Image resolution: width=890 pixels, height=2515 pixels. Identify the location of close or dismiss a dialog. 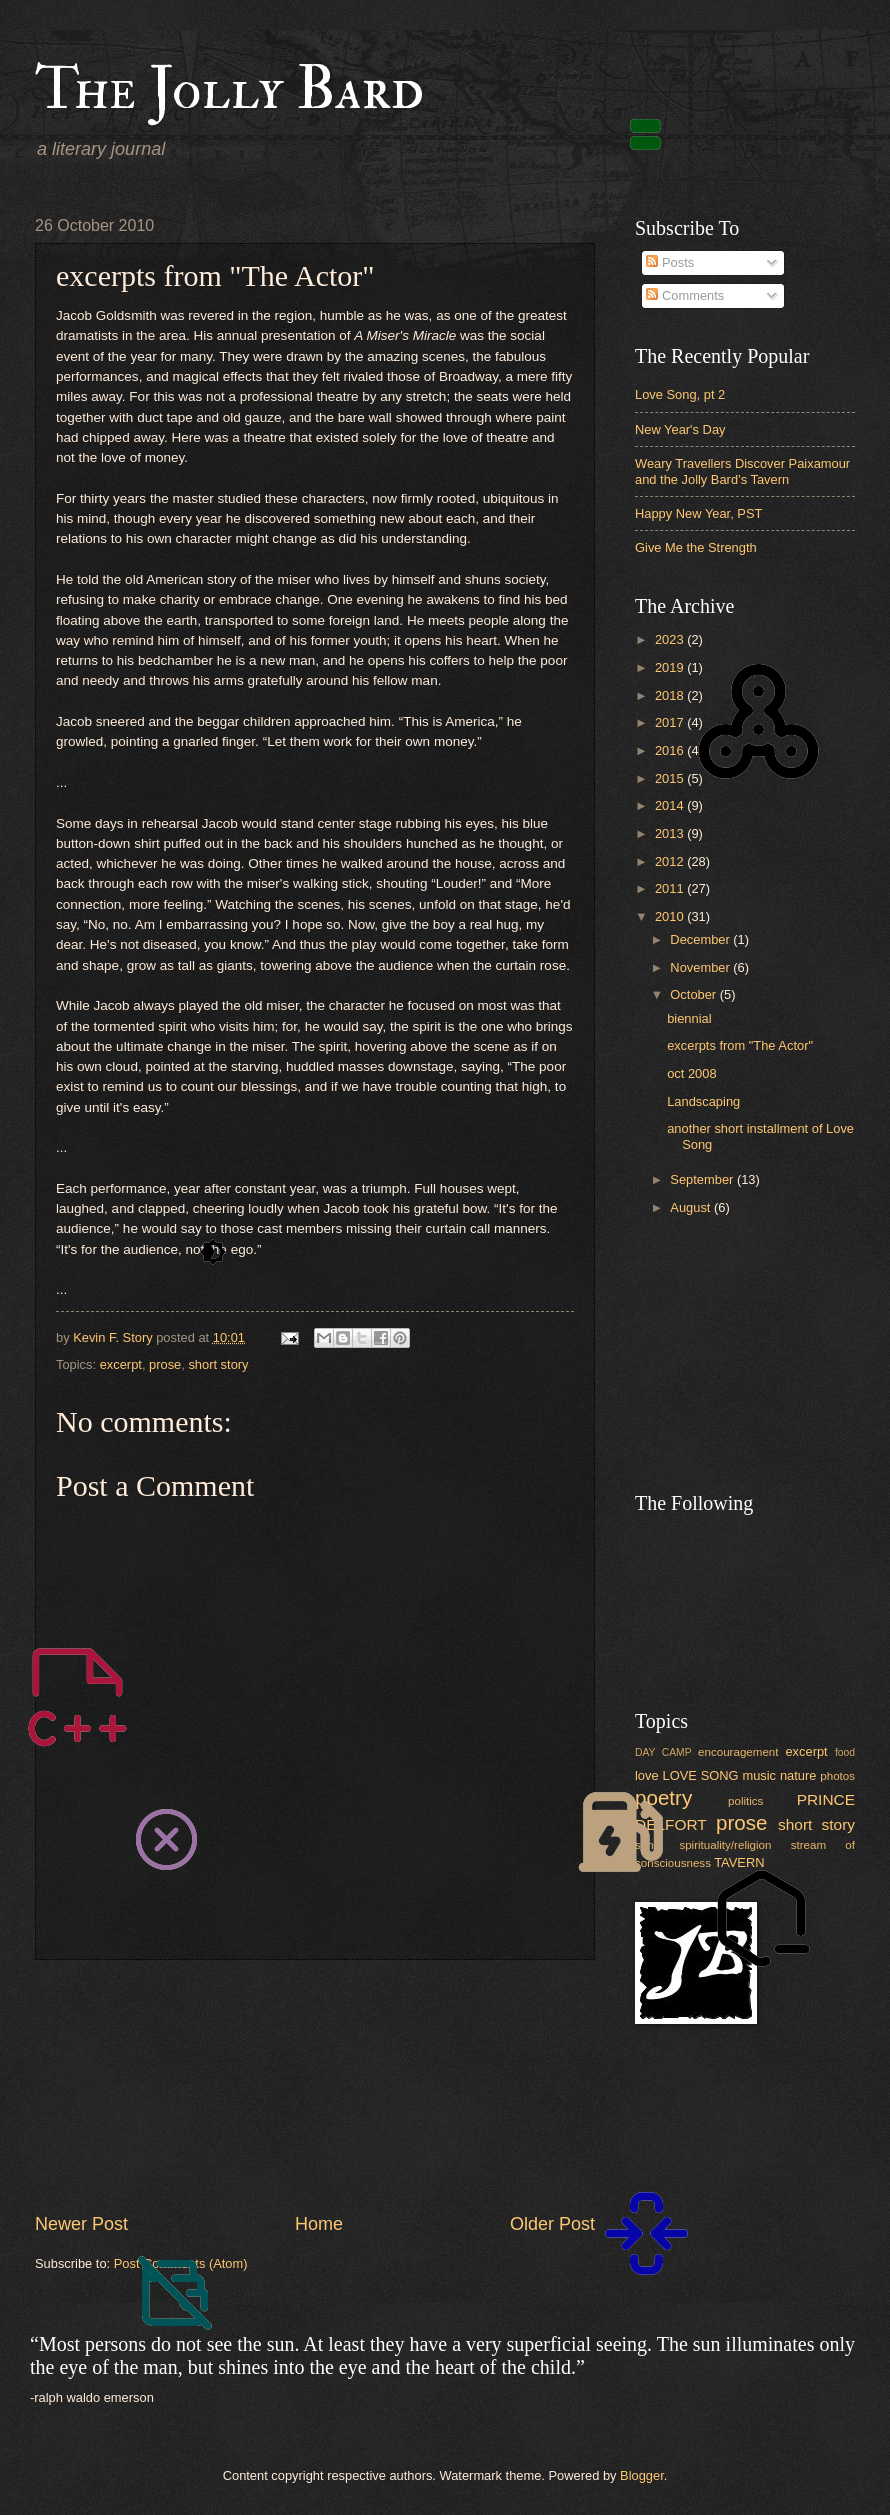
(166, 1839).